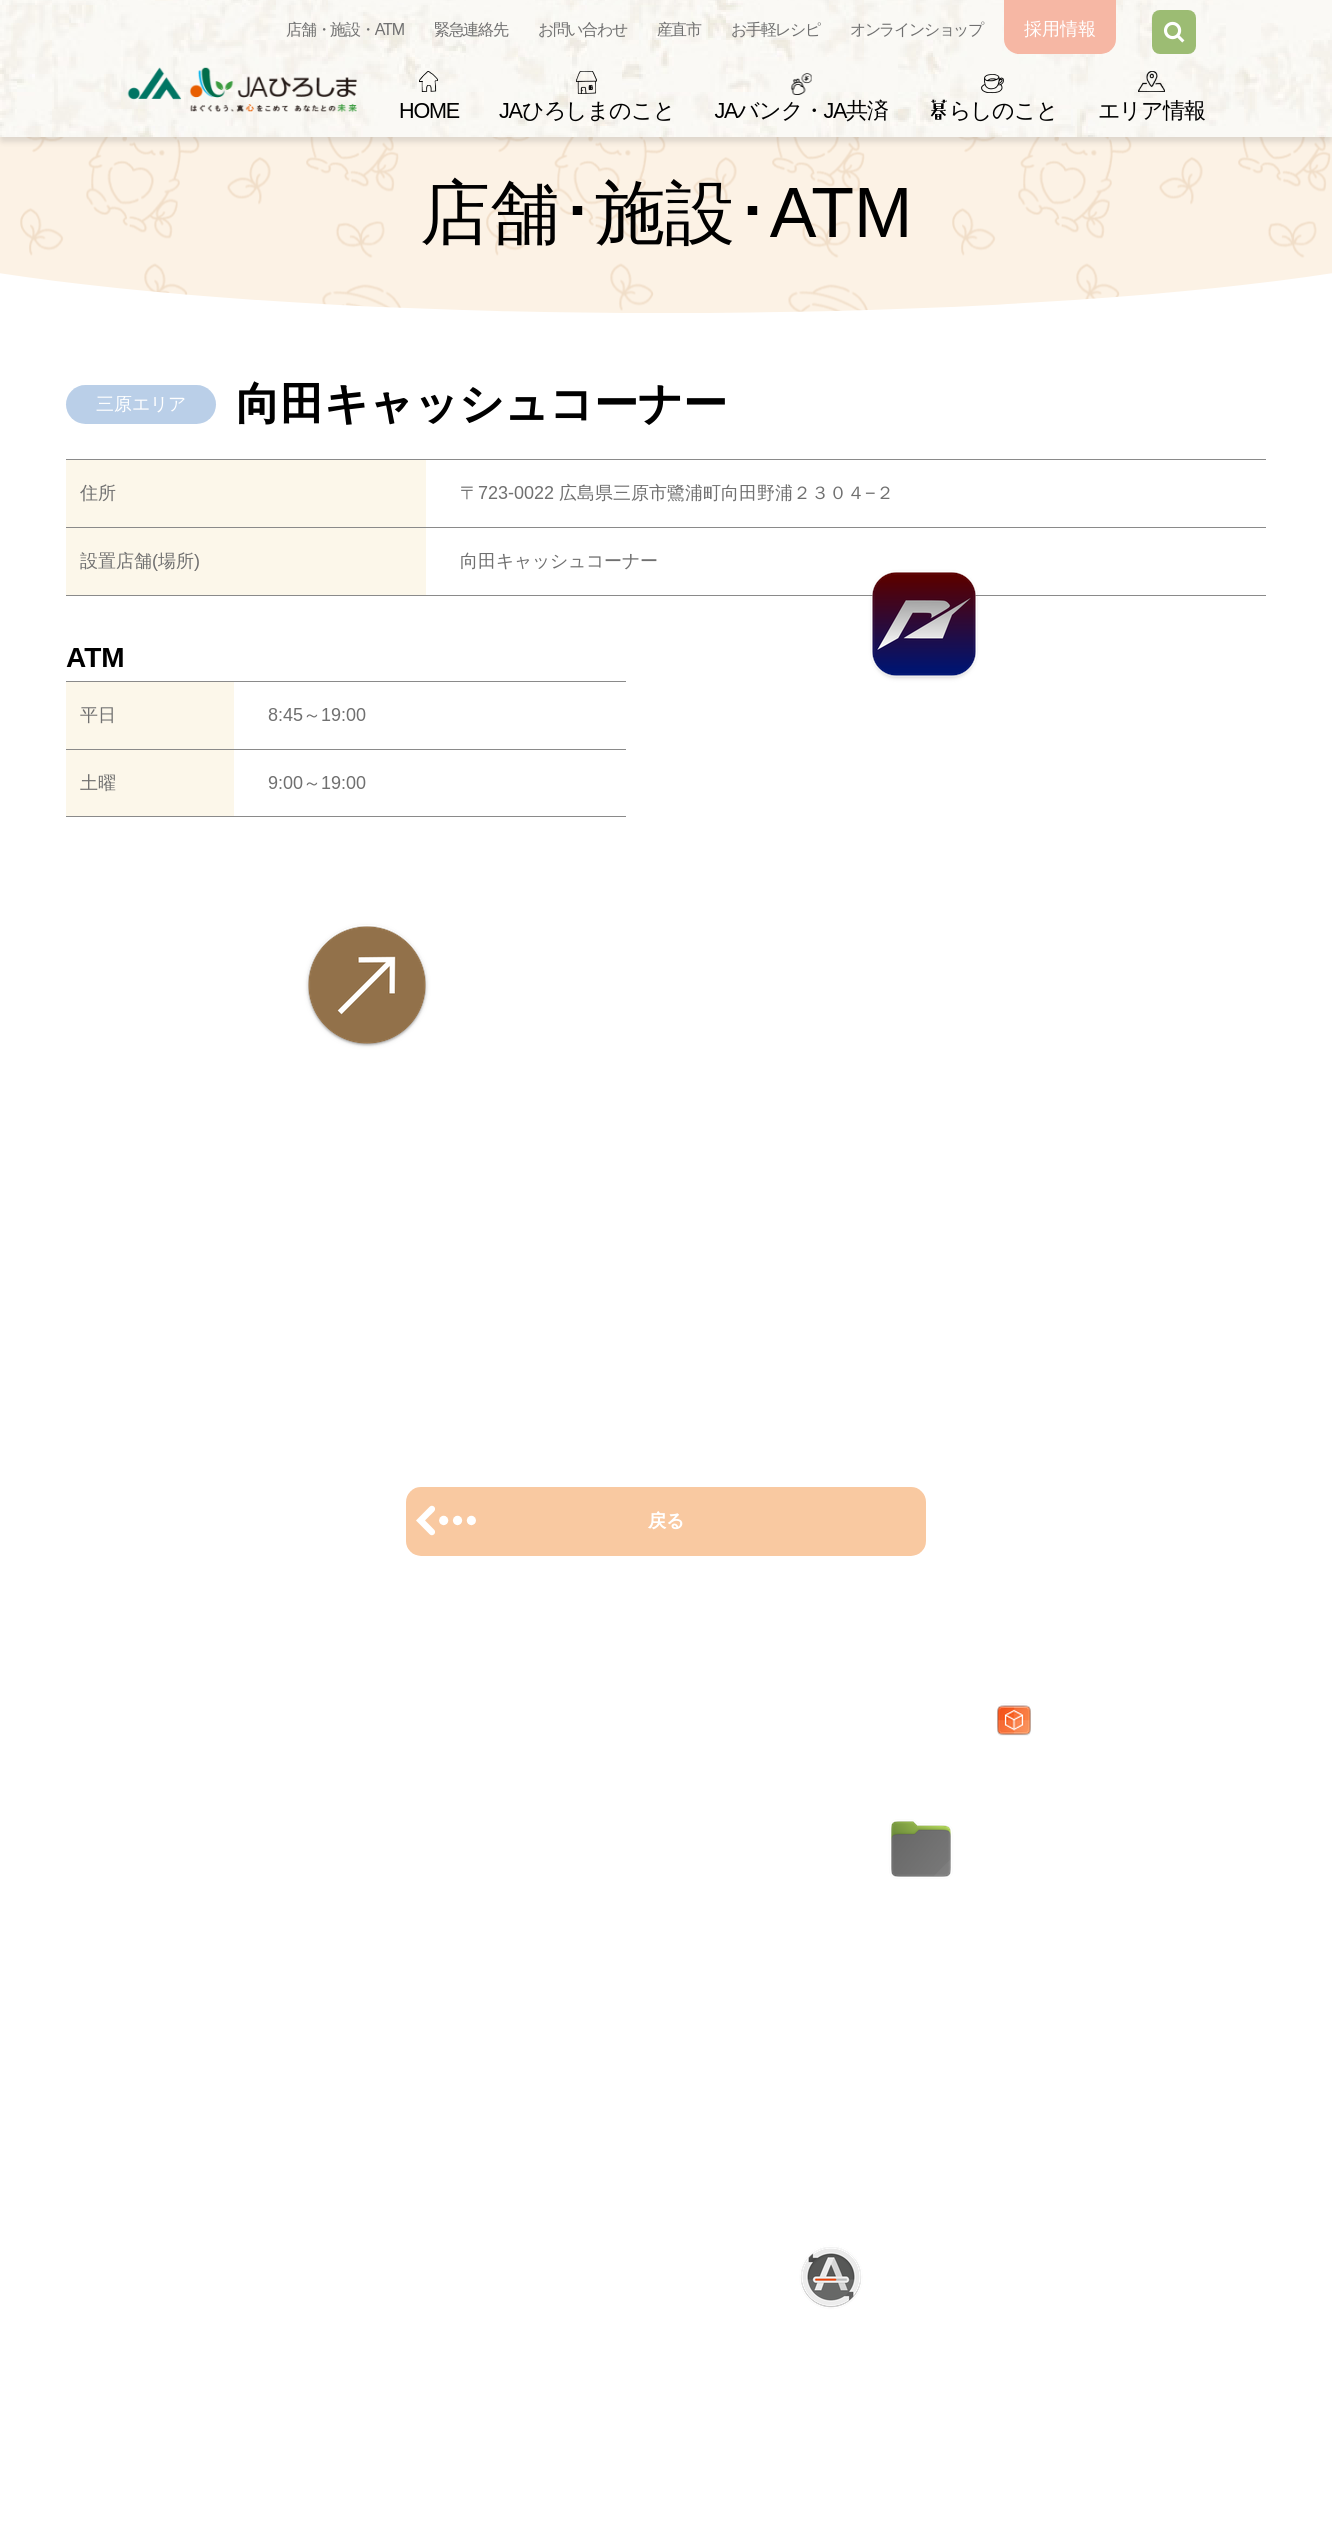  What do you see at coordinates (1014, 1719) in the screenshot?
I see `3ds format 3d model file` at bounding box center [1014, 1719].